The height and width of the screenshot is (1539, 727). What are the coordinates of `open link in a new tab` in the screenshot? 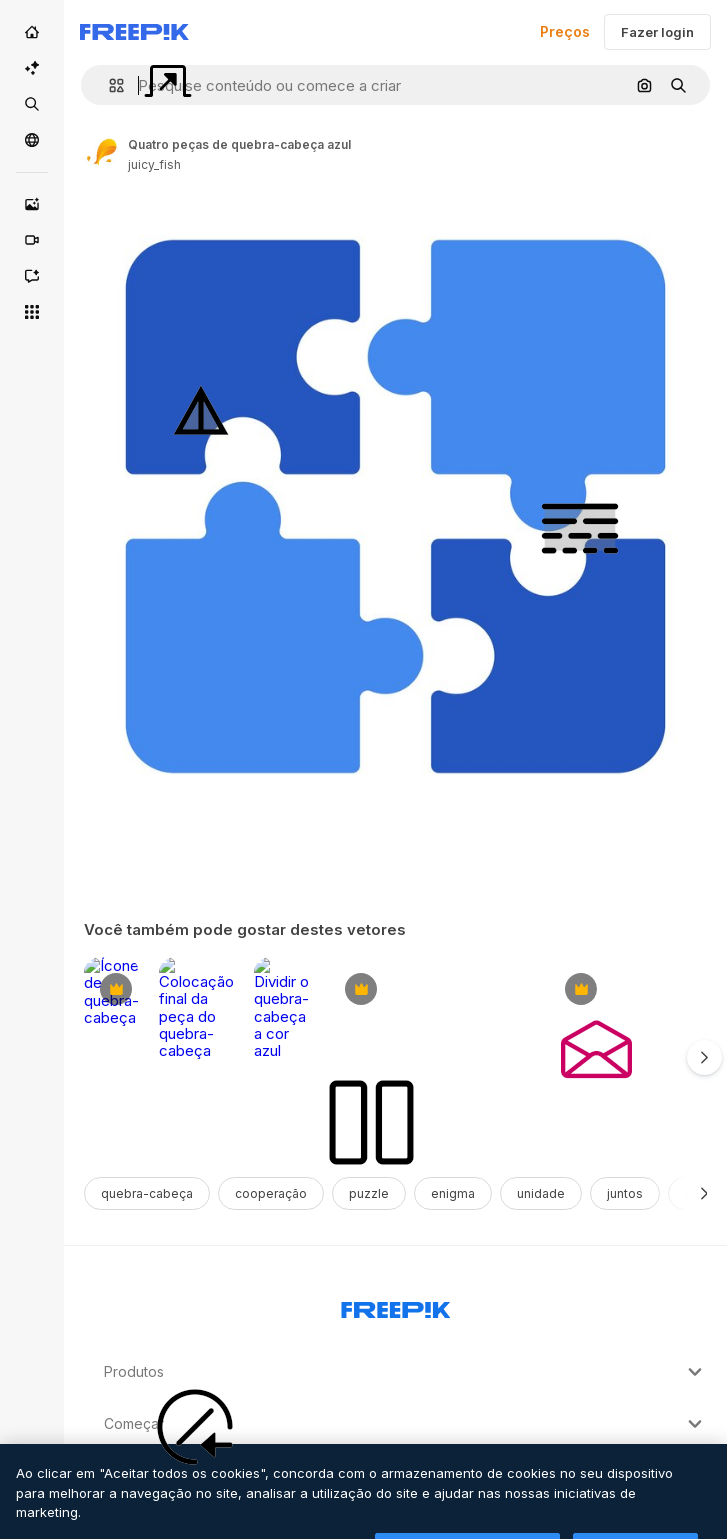 It's located at (168, 81).